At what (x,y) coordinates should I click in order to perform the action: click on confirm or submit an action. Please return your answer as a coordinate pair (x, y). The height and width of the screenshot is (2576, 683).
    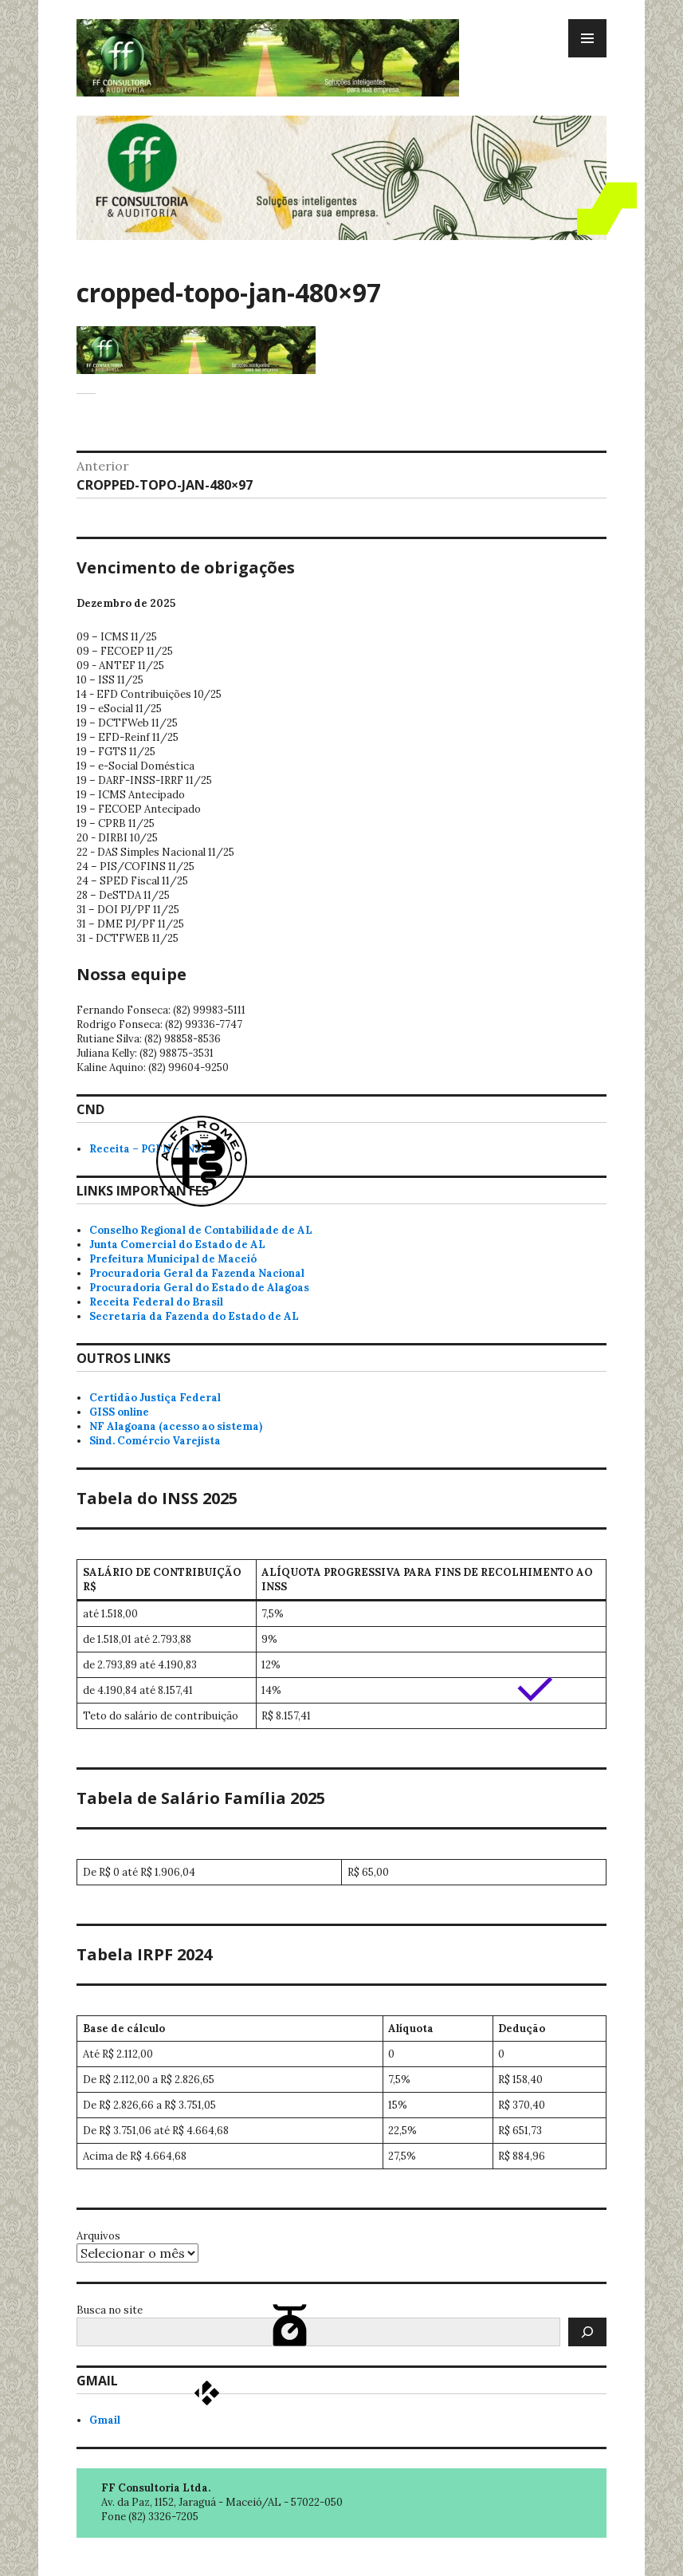
    Looking at the image, I should click on (535, 1689).